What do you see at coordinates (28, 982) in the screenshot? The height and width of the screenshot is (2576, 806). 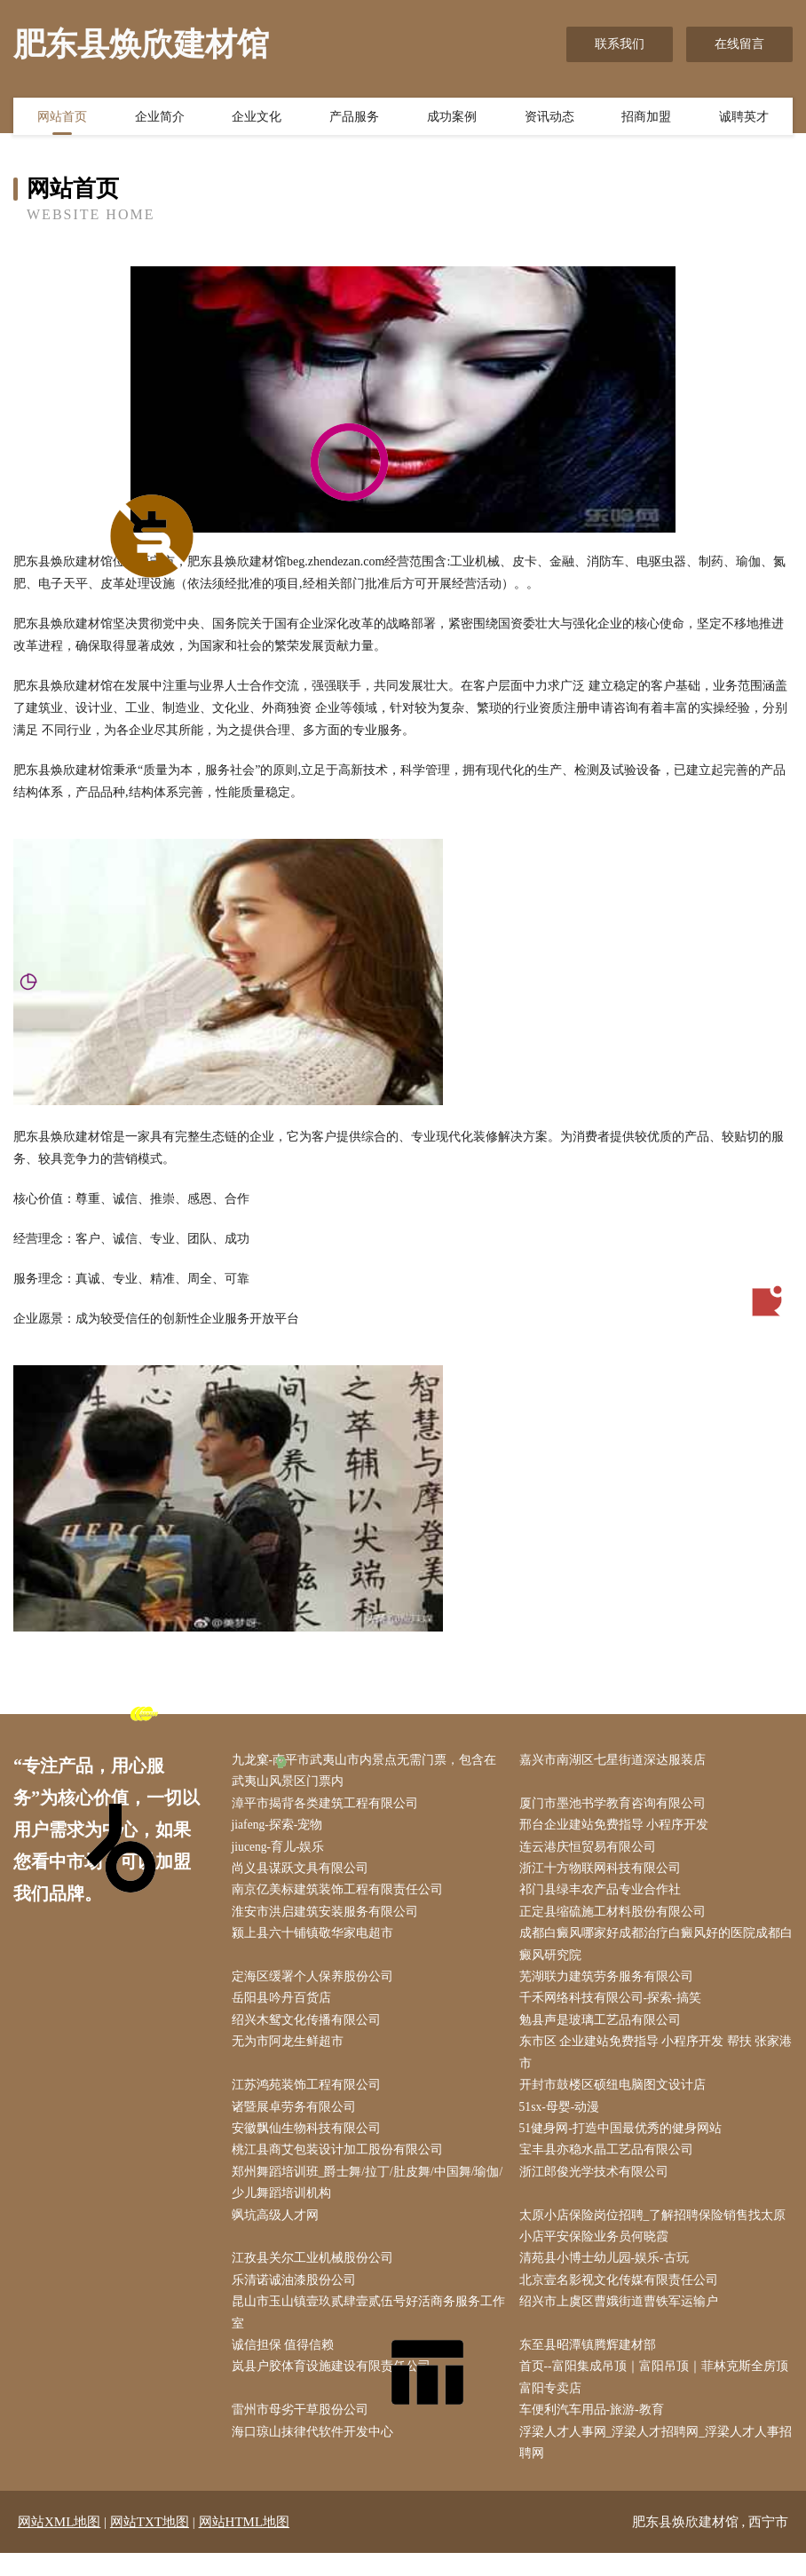 I see `view business analytics or statistics` at bounding box center [28, 982].